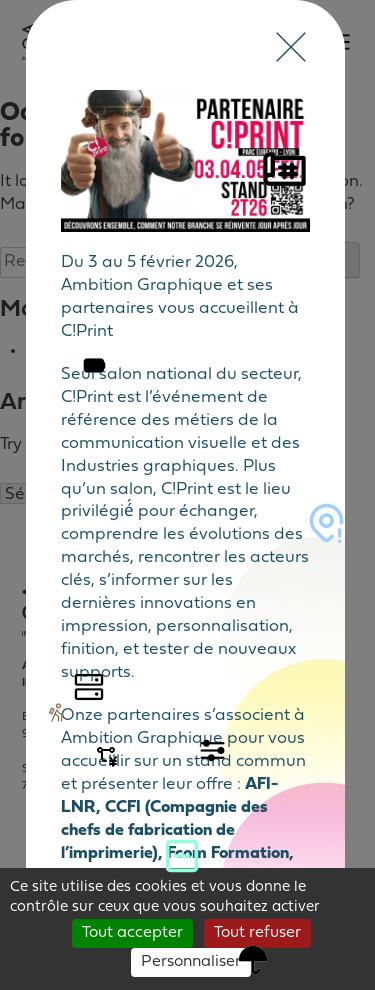  What do you see at coordinates (182, 856) in the screenshot?
I see `collapse or minimize a section` at bounding box center [182, 856].